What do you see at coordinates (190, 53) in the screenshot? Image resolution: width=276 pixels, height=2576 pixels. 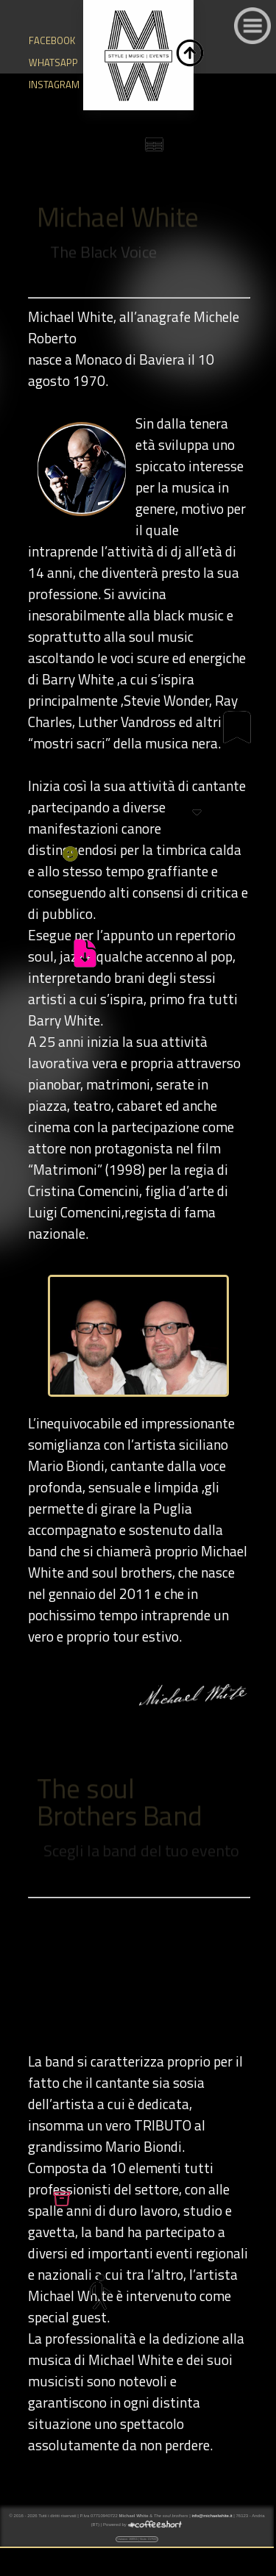 I see `scroll to top of page` at bounding box center [190, 53].